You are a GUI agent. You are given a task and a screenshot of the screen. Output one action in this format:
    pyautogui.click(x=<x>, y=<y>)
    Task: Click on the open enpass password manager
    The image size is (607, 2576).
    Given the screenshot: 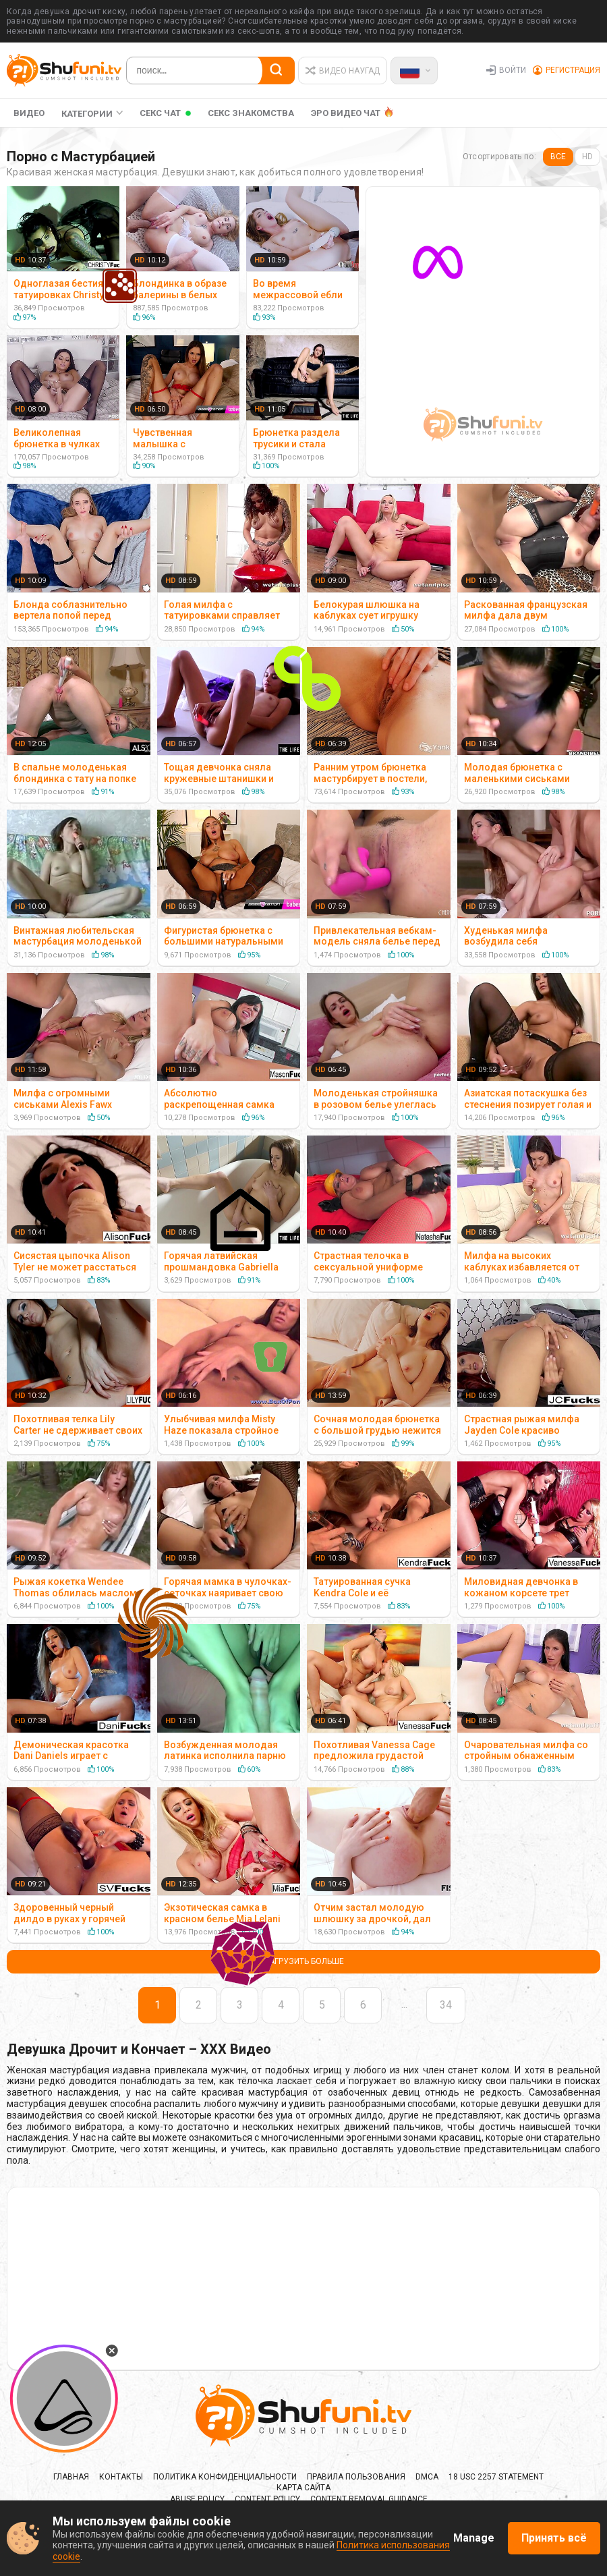 What is the action you would take?
    pyautogui.click(x=270, y=1357)
    